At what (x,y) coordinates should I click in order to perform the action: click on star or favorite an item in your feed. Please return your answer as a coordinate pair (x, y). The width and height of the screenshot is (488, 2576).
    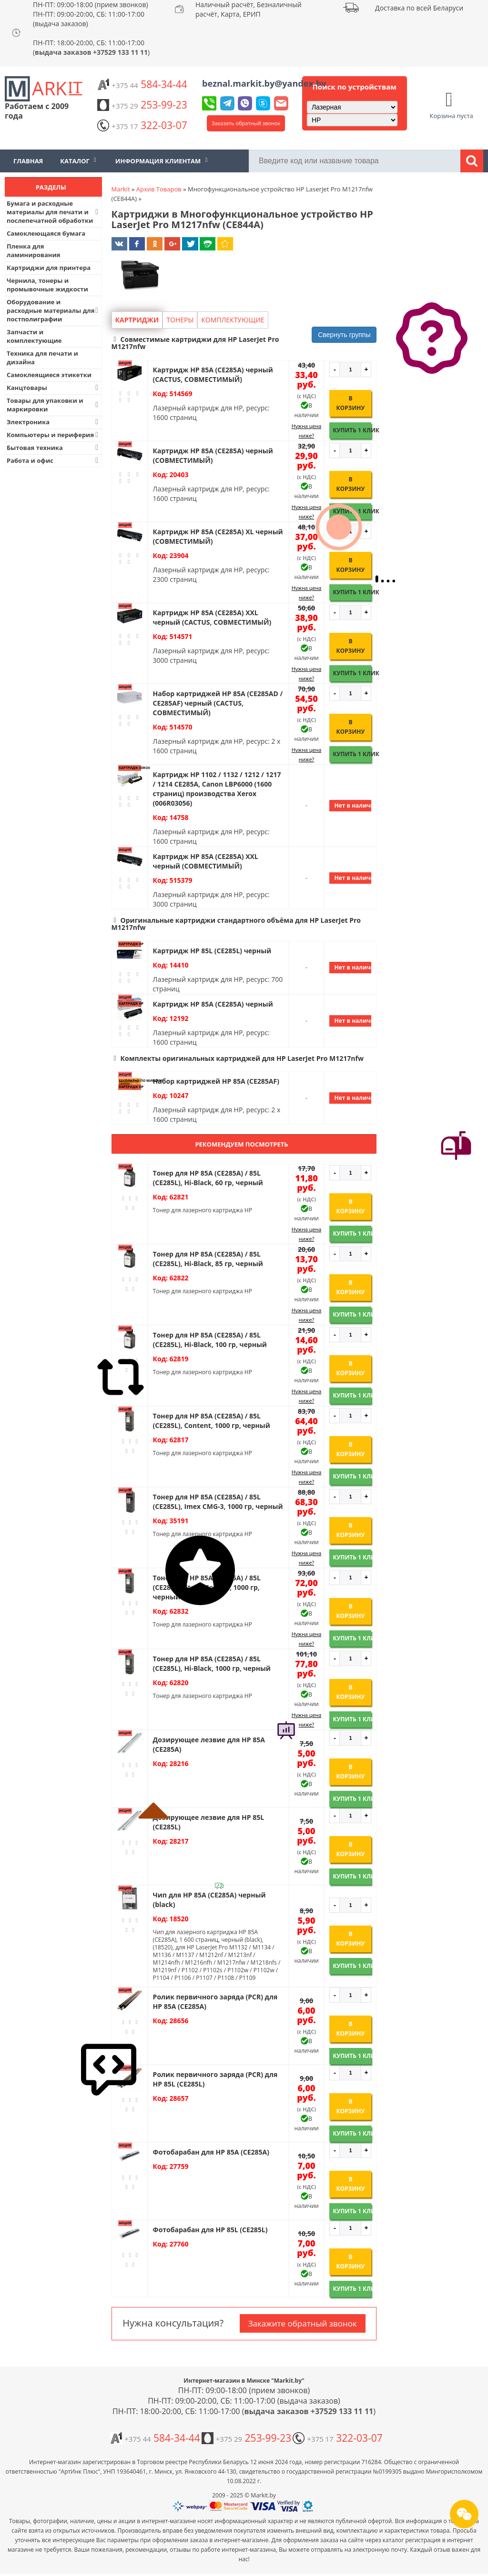
    Looking at the image, I should click on (200, 1570).